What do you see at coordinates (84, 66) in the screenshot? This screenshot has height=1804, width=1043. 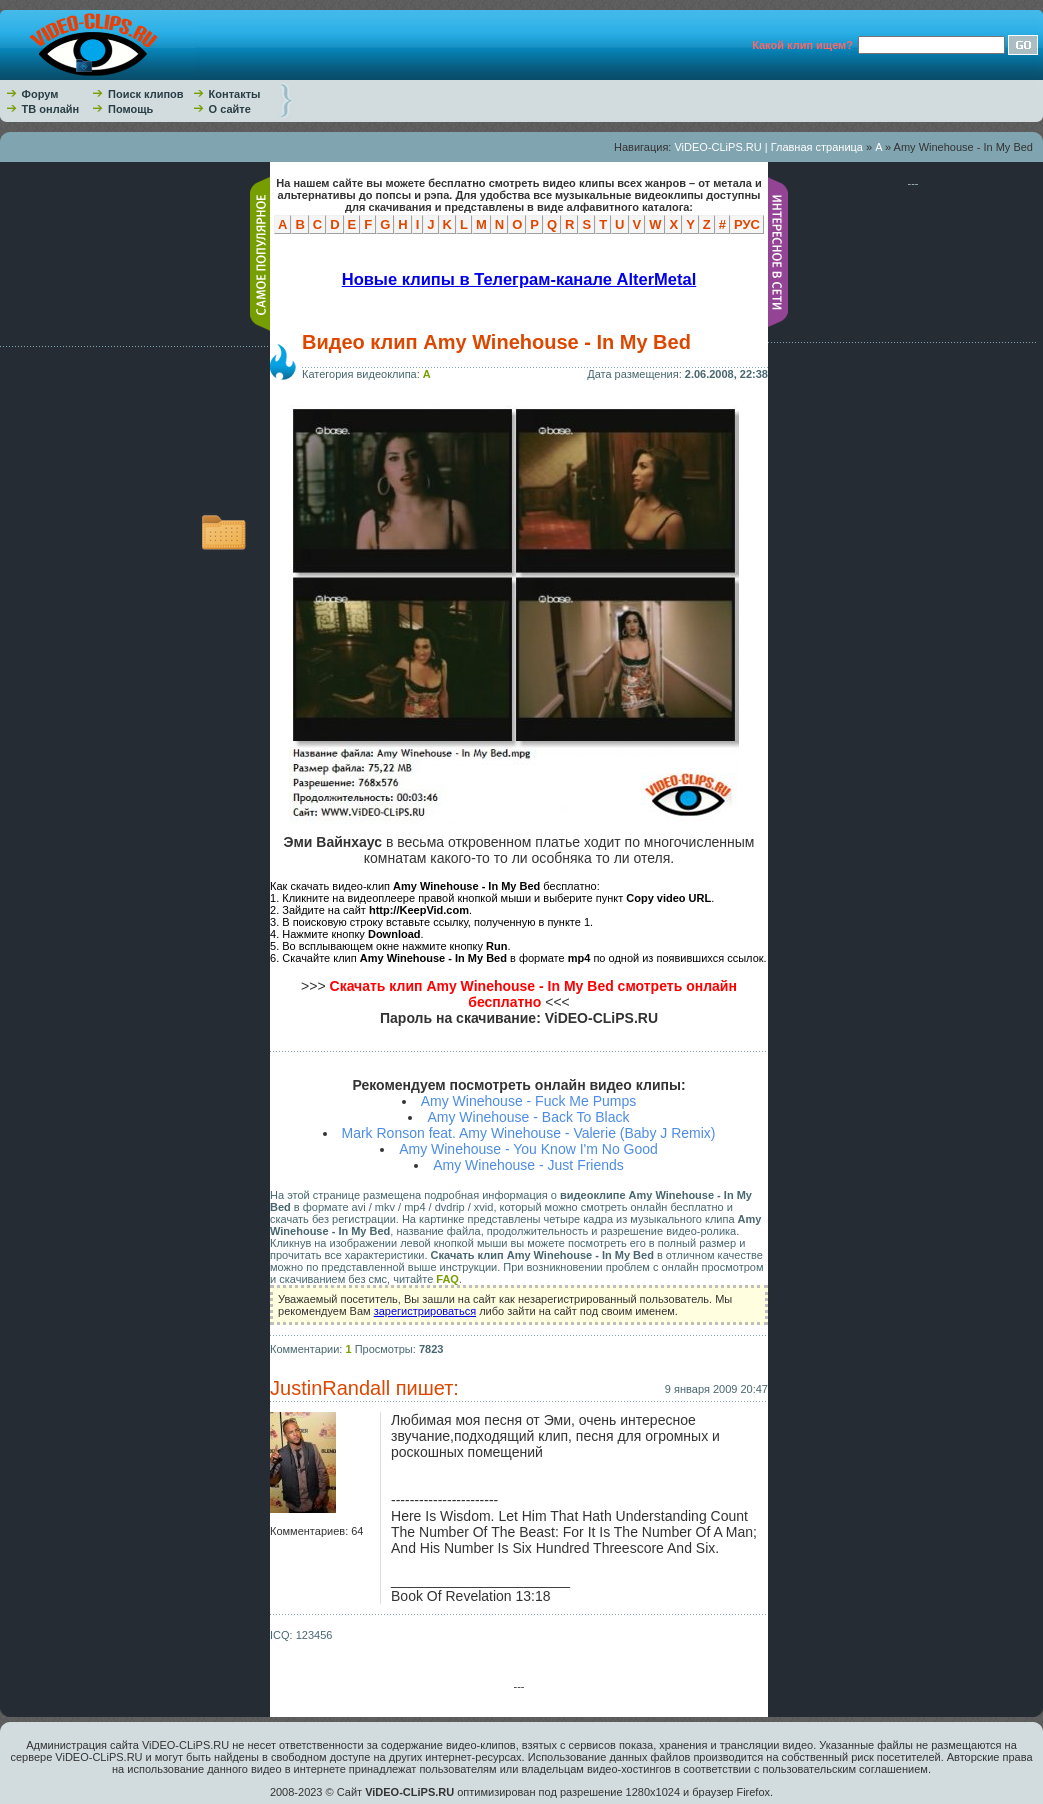 I see `open folder containing Adobe Photoshop Express files` at bounding box center [84, 66].